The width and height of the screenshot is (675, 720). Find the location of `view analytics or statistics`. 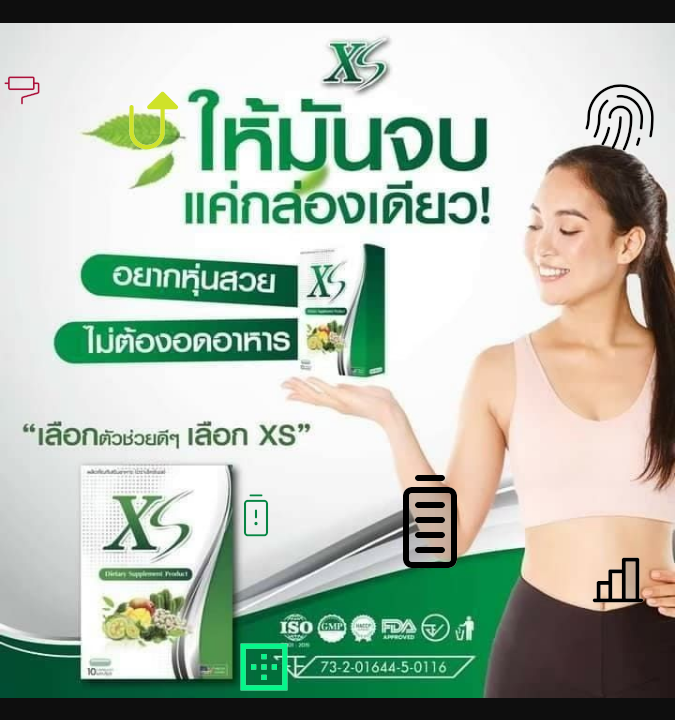

view analytics or statistics is located at coordinates (618, 581).